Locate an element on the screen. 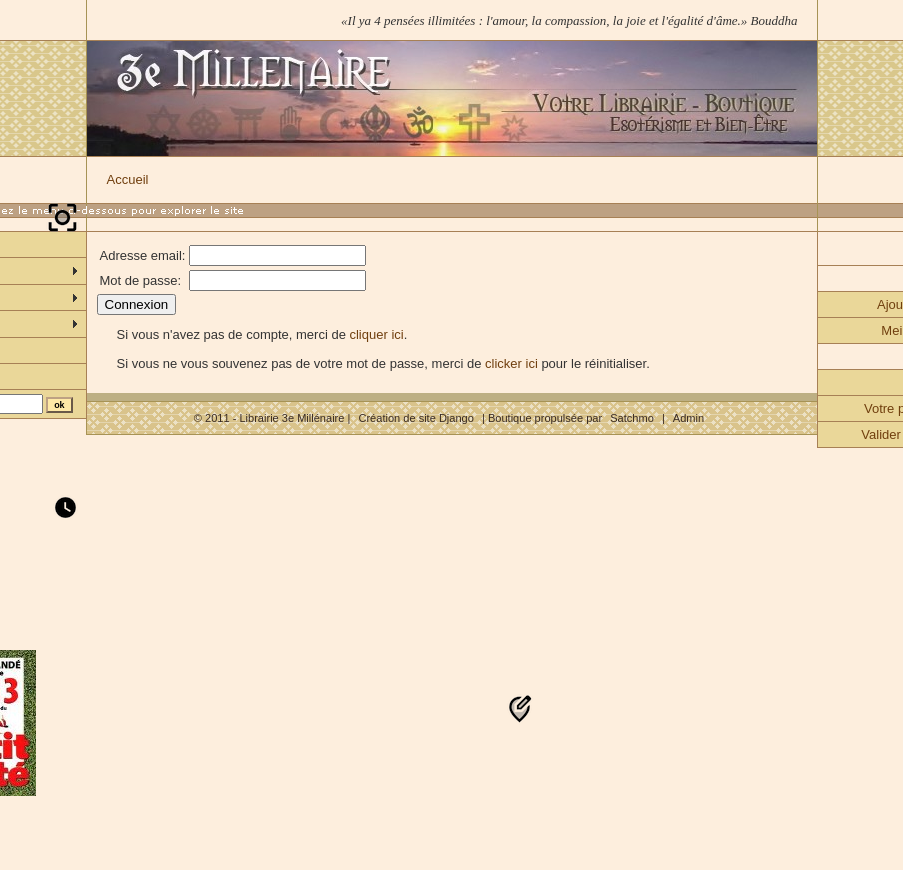  view watch later playlist is located at coordinates (65, 507).